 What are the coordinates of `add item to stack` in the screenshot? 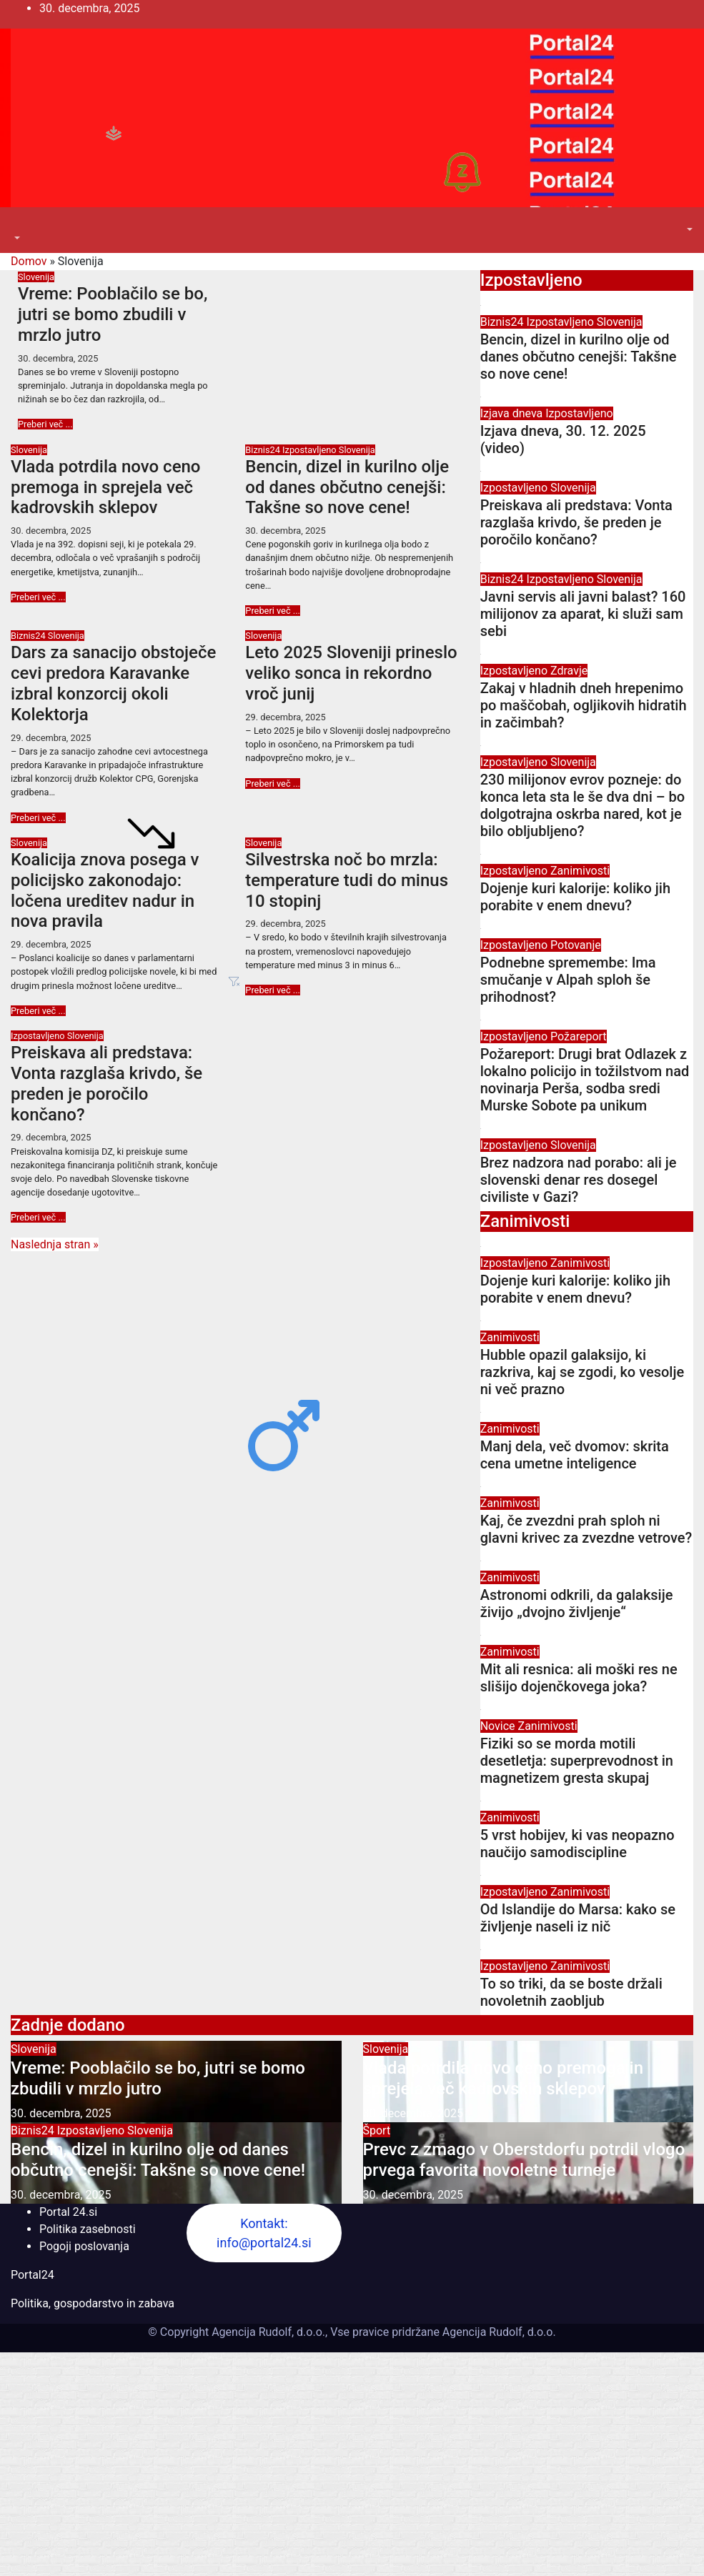 It's located at (114, 134).